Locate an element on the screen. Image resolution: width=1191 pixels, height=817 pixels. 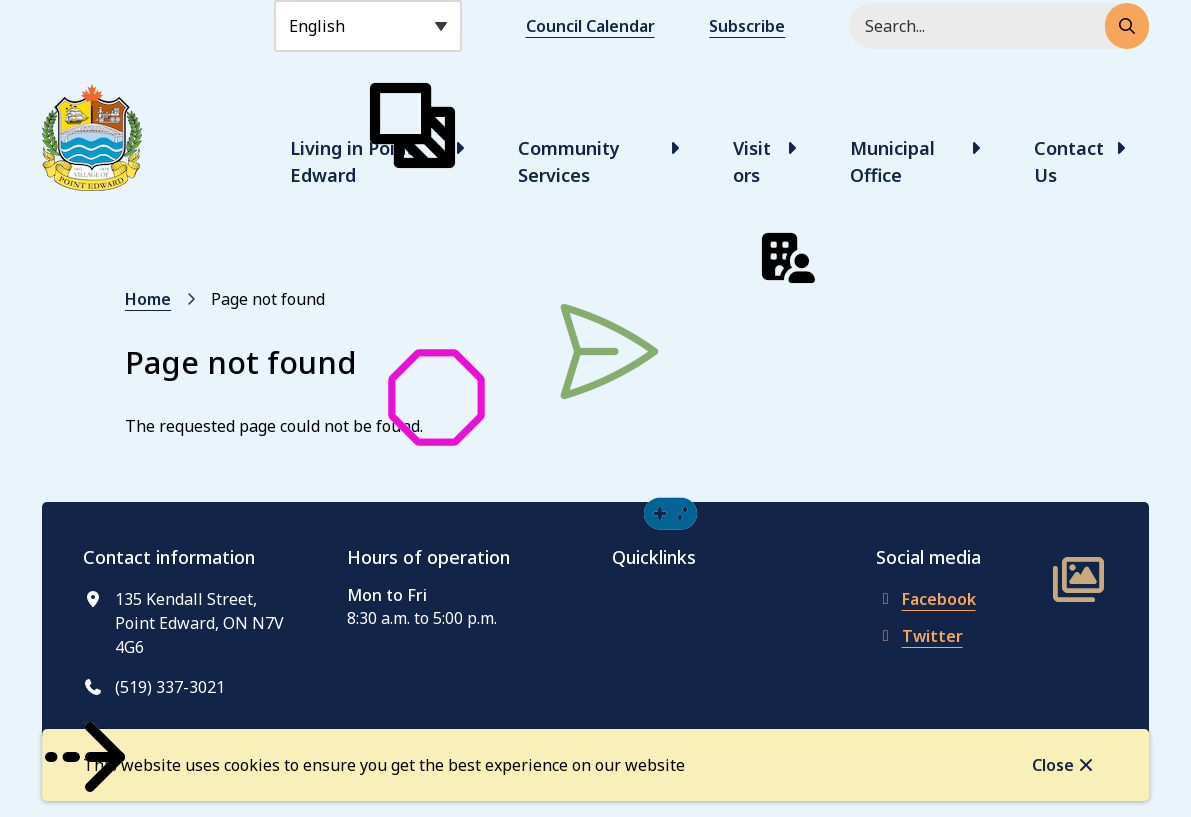
view photo gallery is located at coordinates (1080, 578).